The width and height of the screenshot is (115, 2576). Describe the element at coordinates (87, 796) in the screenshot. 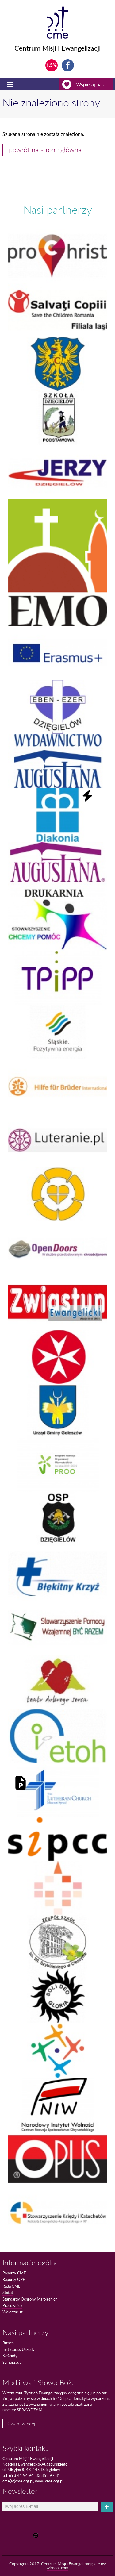

I see `indicates quick actions or flash features` at that location.